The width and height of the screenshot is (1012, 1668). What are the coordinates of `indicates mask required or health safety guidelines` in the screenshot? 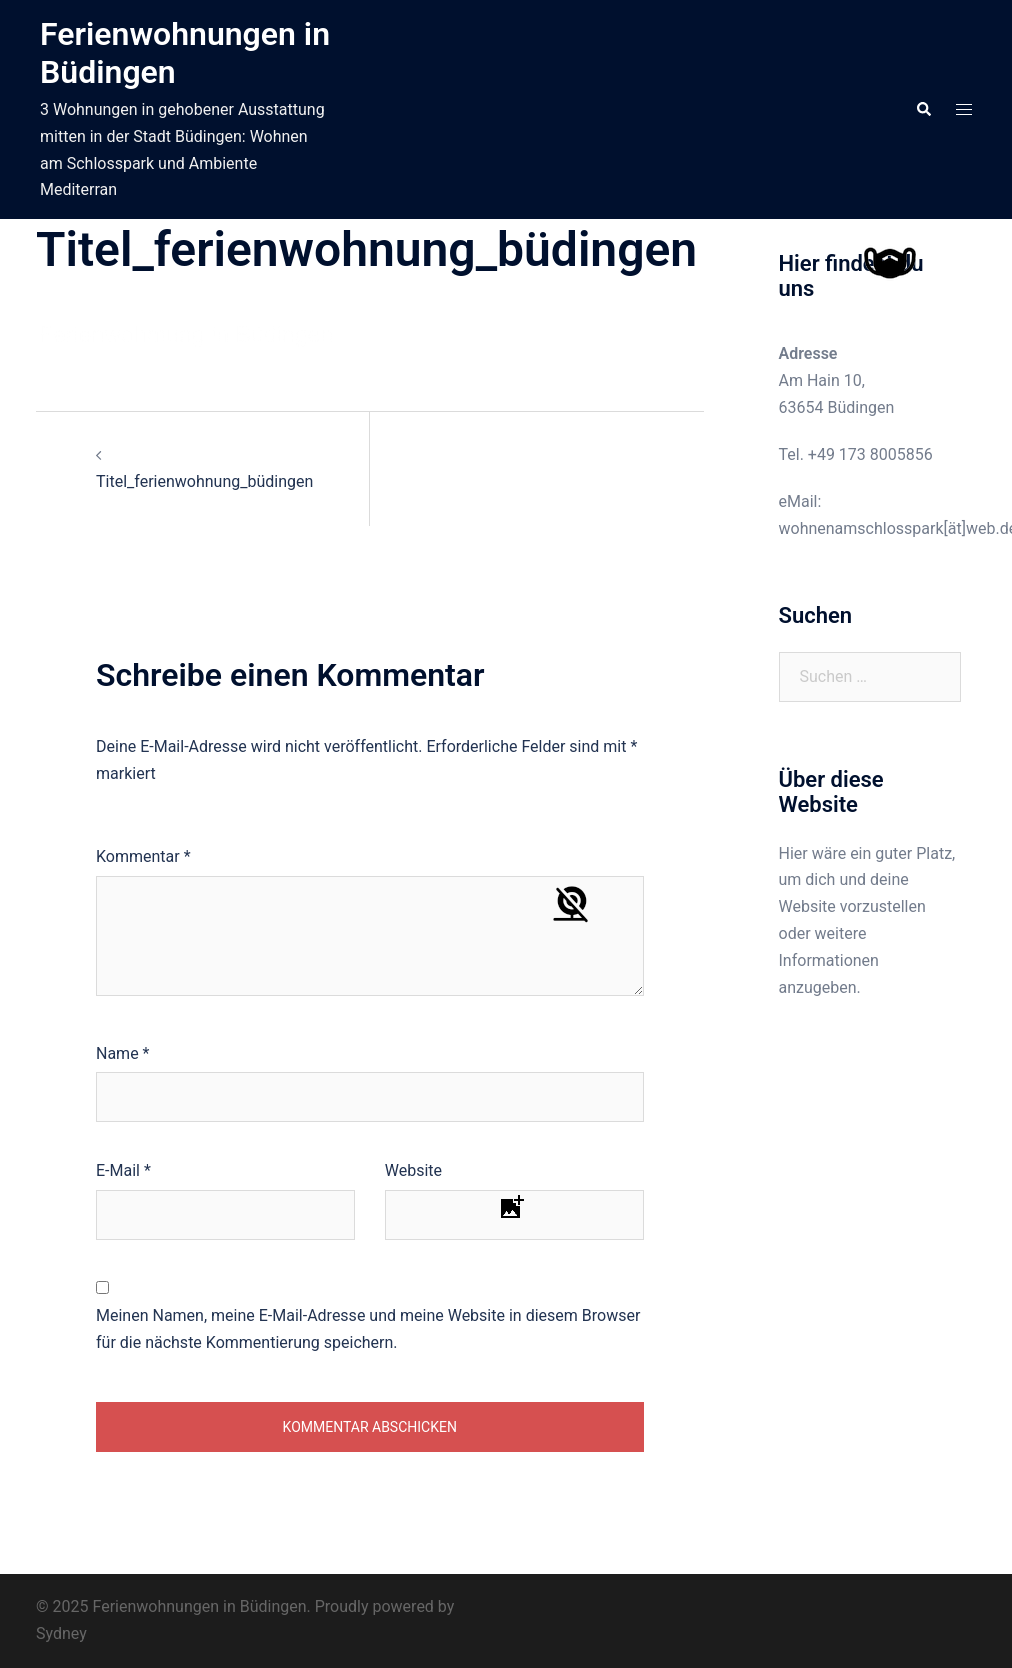 It's located at (890, 263).